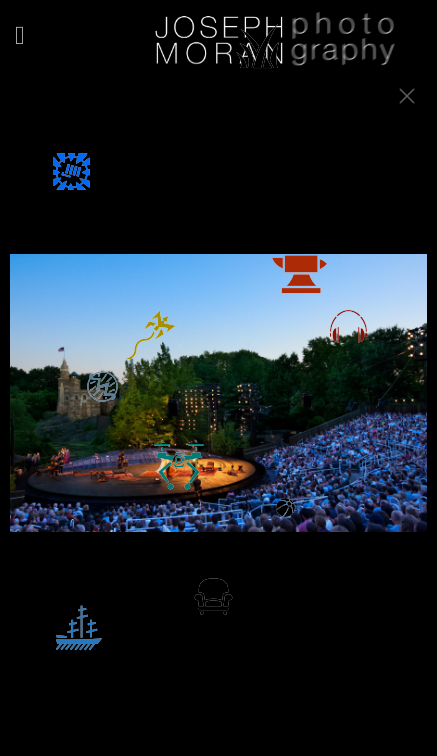 The width and height of the screenshot is (437, 756). What do you see at coordinates (258, 45) in the screenshot?
I see `indicates tall grass or vegetation area in game` at bounding box center [258, 45].